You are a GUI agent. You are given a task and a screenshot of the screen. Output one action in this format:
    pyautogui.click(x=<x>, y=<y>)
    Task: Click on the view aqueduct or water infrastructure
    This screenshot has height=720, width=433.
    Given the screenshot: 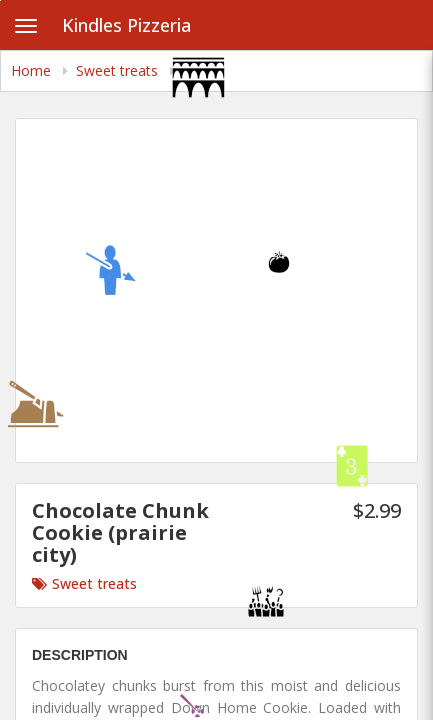 What is the action you would take?
    pyautogui.click(x=198, y=72)
    